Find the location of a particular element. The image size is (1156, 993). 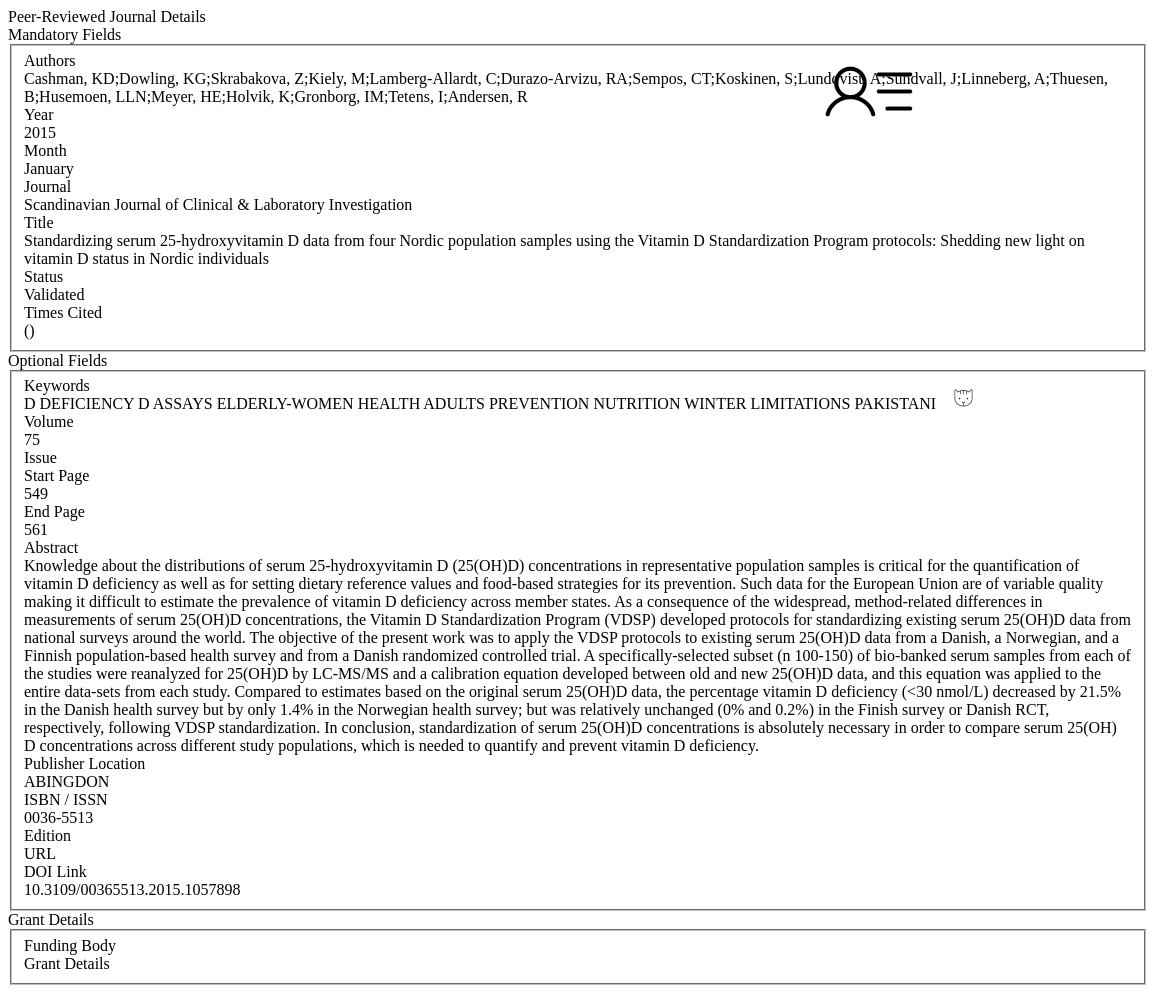

view user directory or contact list is located at coordinates (867, 91).